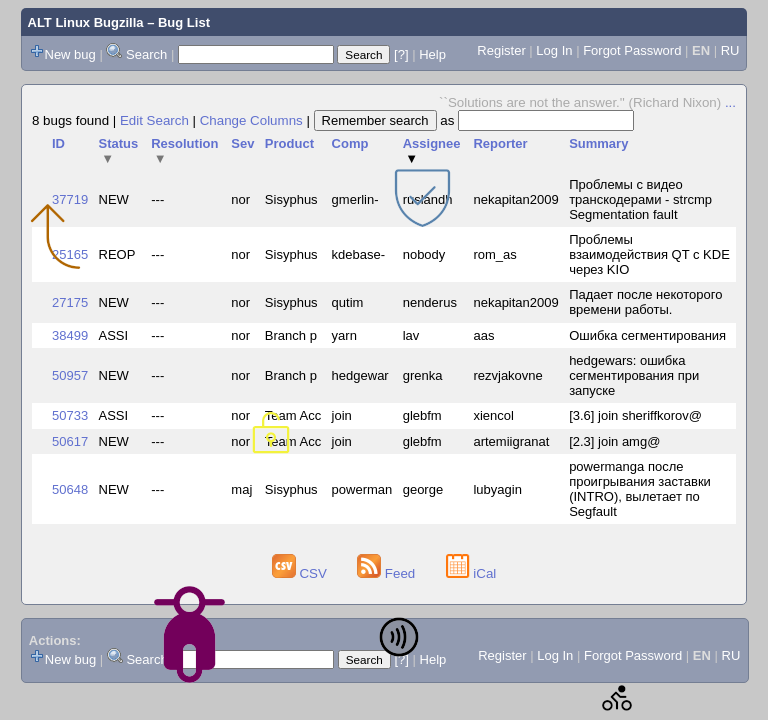  I want to click on go back and up in navigation hierarchy, so click(55, 236).